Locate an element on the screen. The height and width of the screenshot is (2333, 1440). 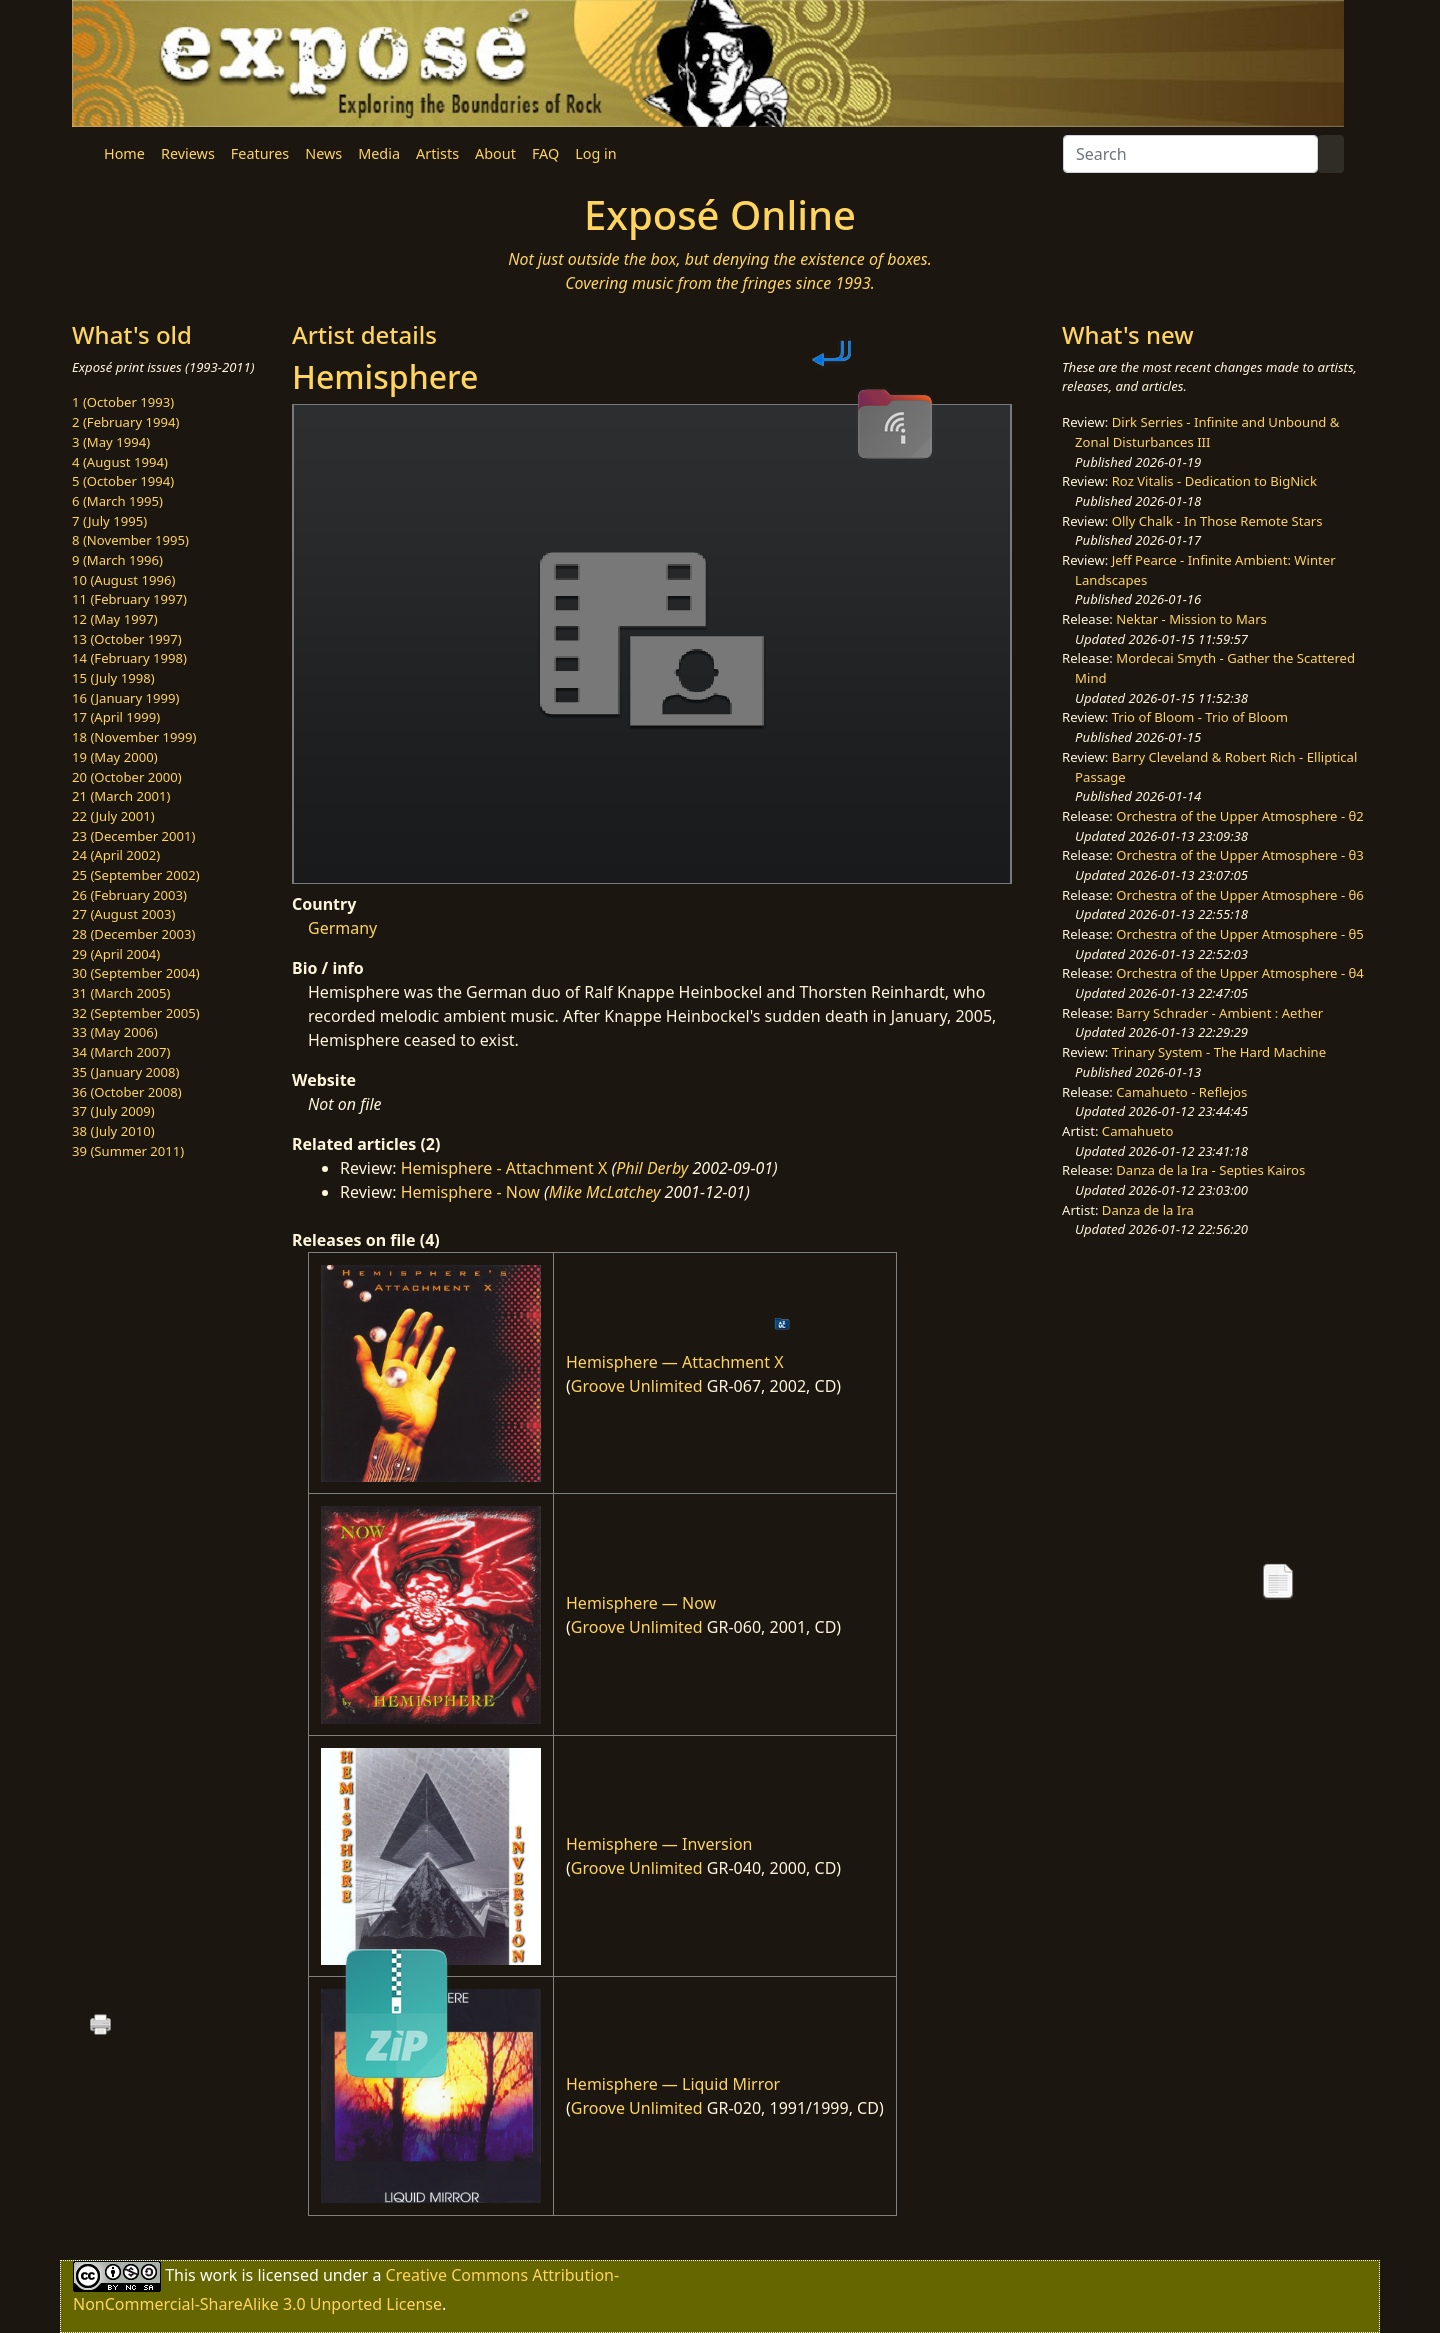
open the azul folder is located at coordinates (782, 1324).